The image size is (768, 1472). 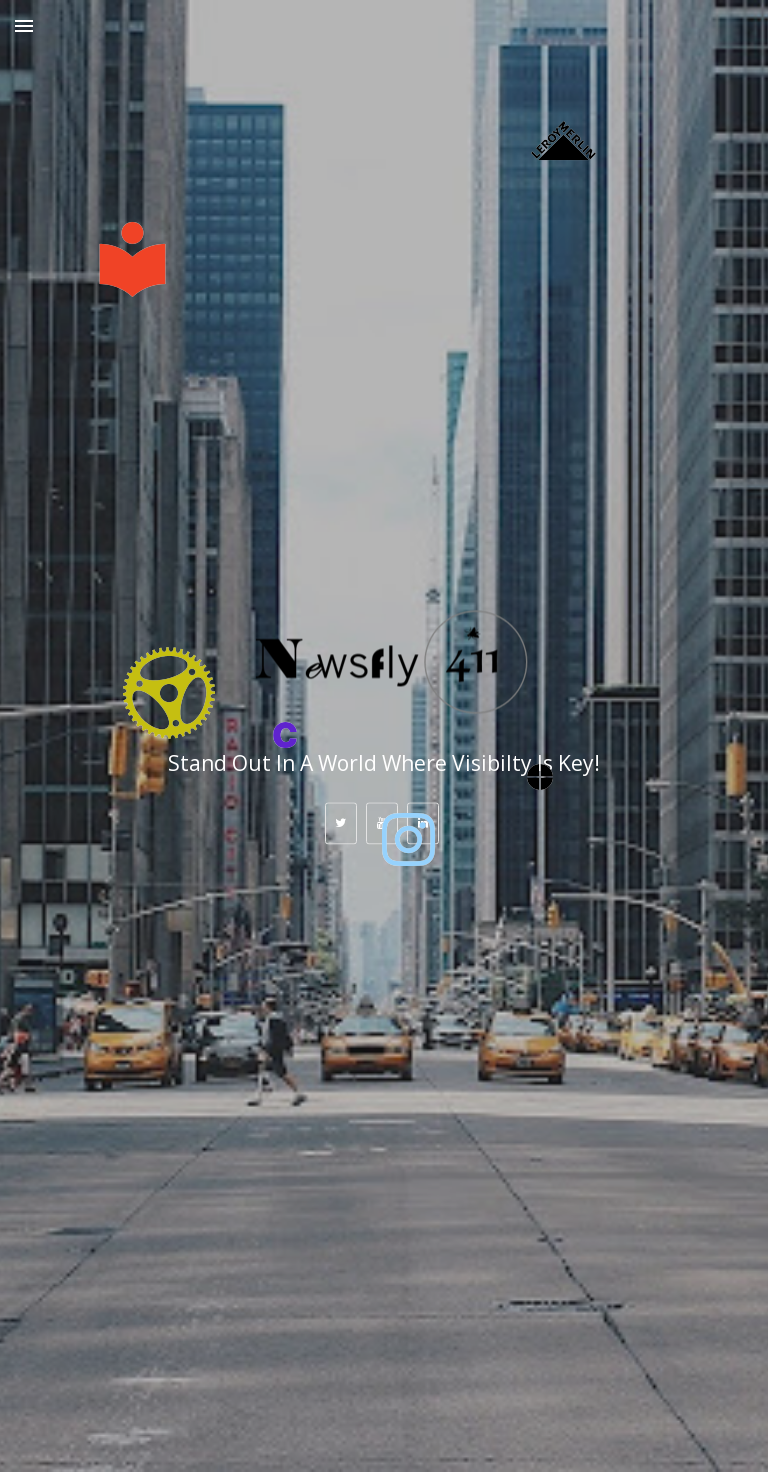 I want to click on visit the Leroy Merlin website or app, so click(x=563, y=140).